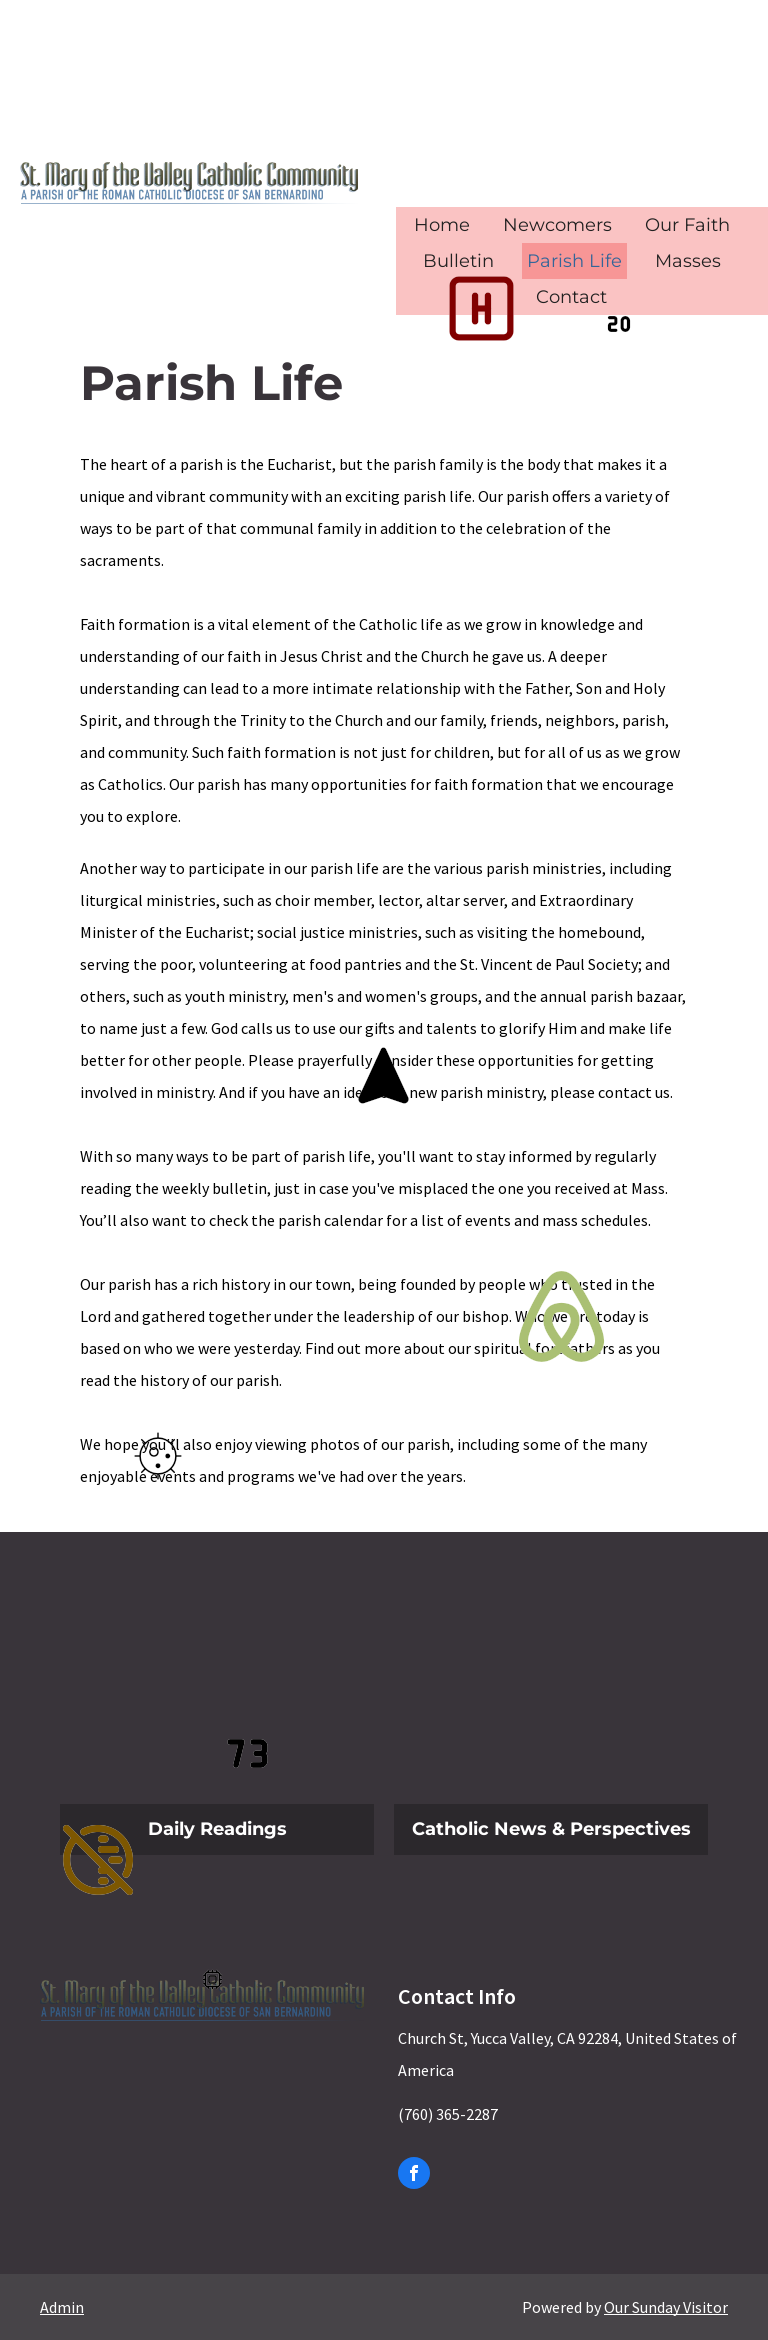  What do you see at coordinates (561, 1316) in the screenshot?
I see `open the Airbnb app or website` at bounding box center [561, 1316].